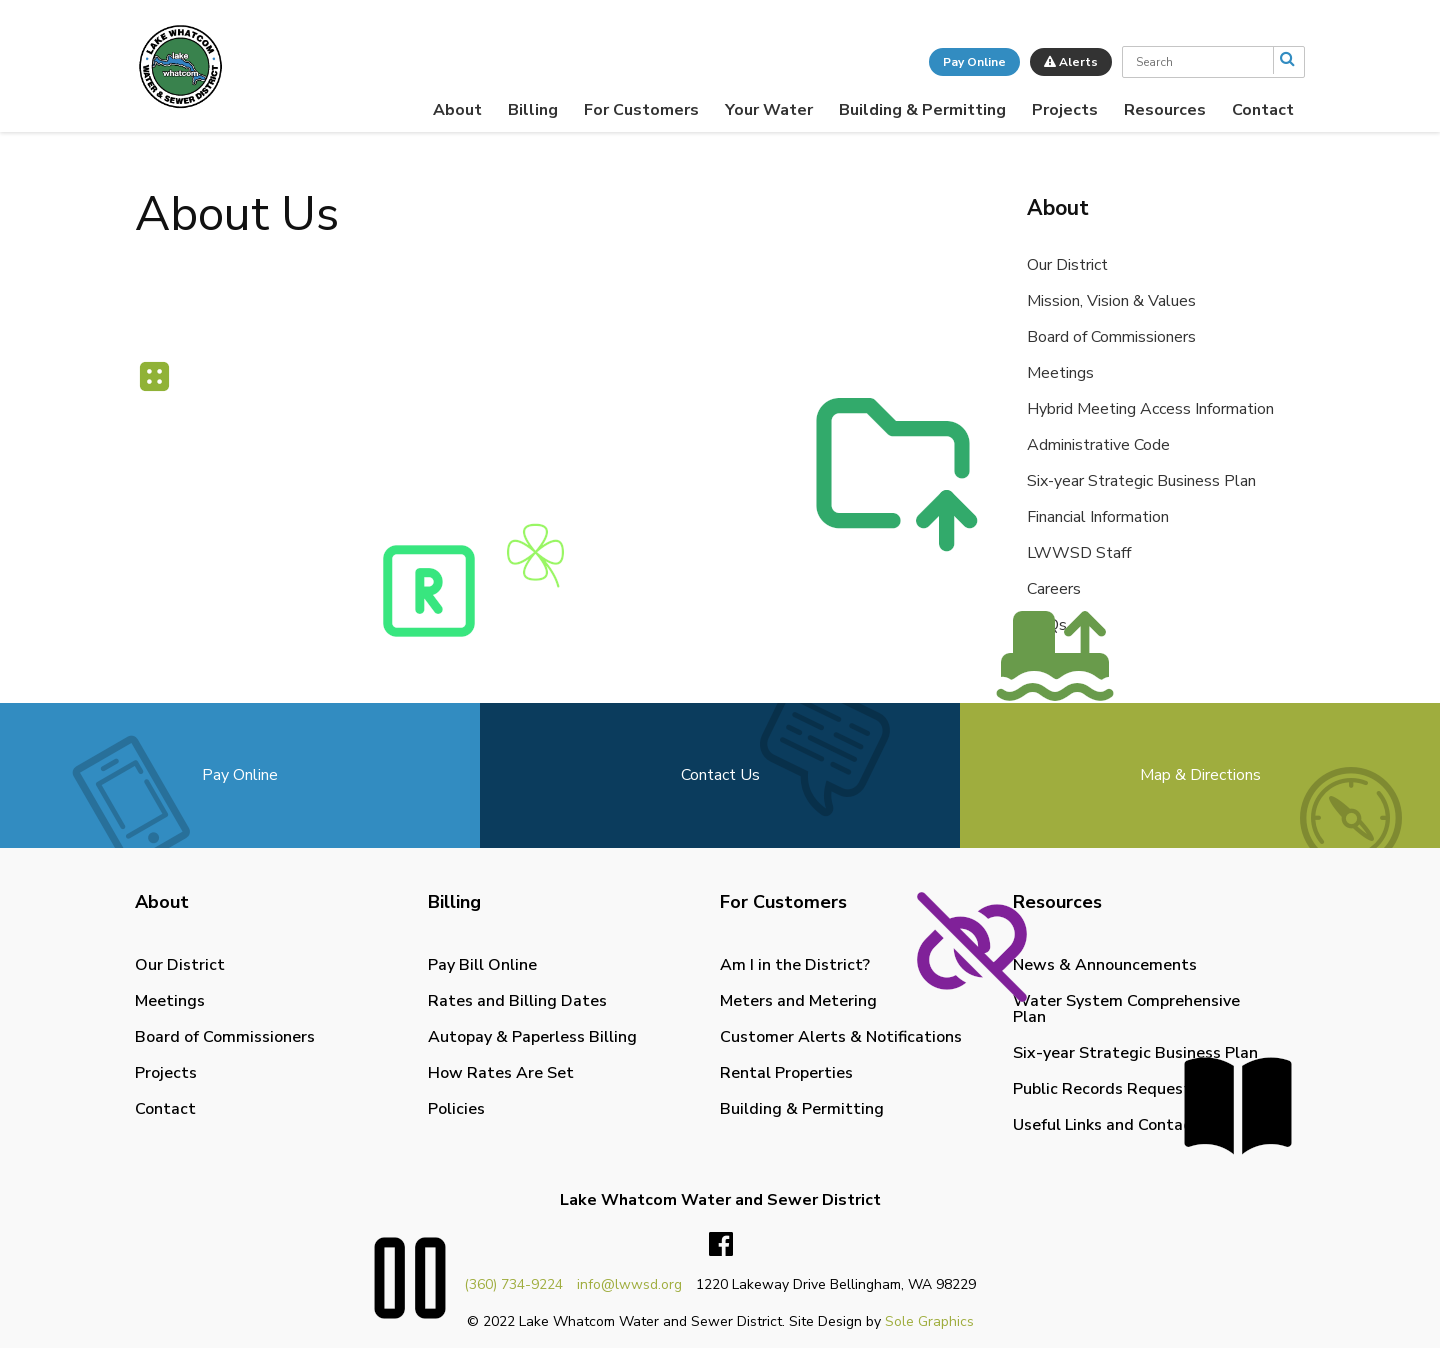  I want to click on indicates a rating or review section, so click(429, 591).